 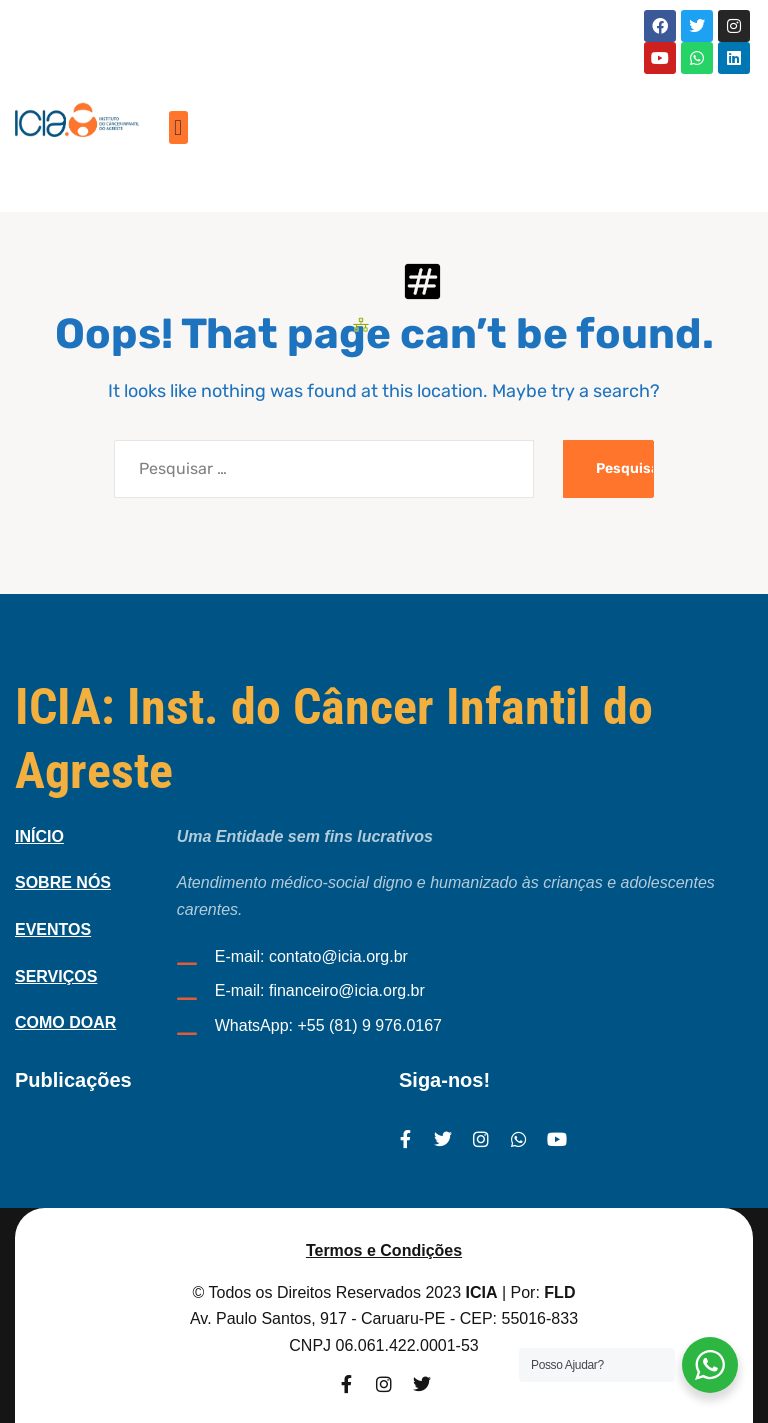 What do you see at coordinates (361, 325) in the screenshot?
I see `view network topology or connected devices` at bounding box center [361, 325].